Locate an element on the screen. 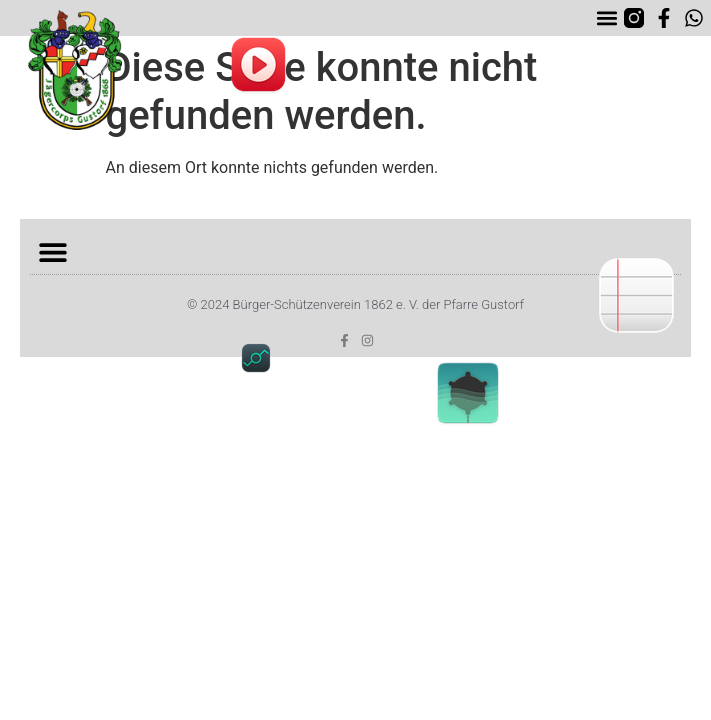 The image size is (711, 720). launch gnome mines game is located at coordinates (468, 393).